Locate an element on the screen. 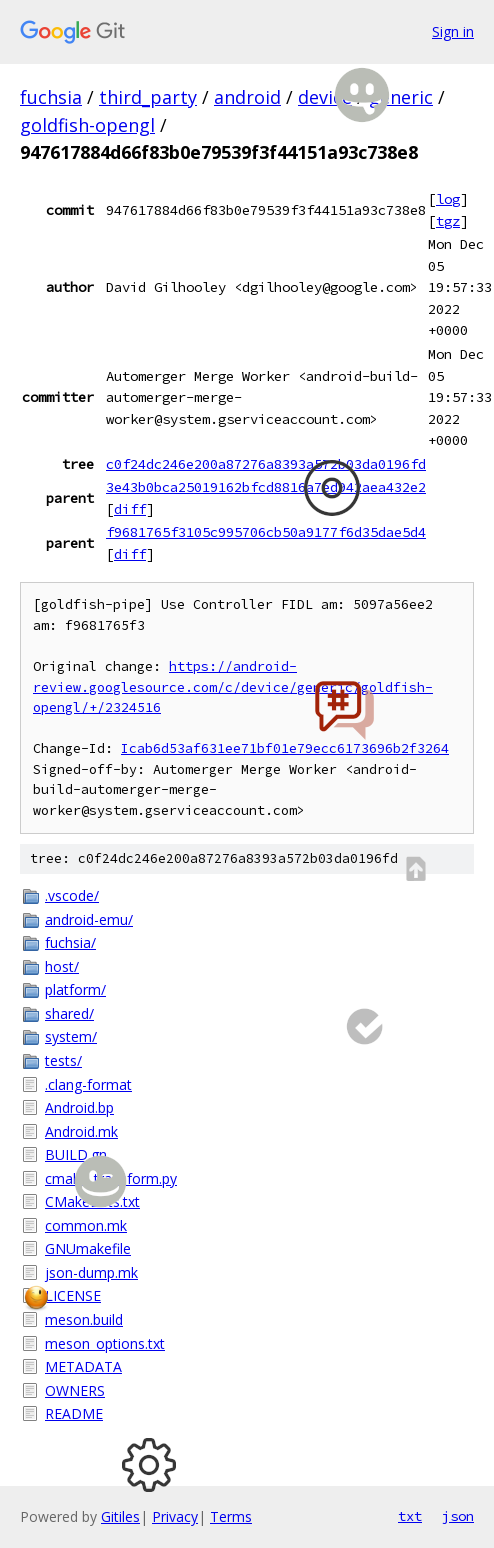 This screenshot has width=494, height=1548. open polari irc chat application is located at coordinates (344, 710).